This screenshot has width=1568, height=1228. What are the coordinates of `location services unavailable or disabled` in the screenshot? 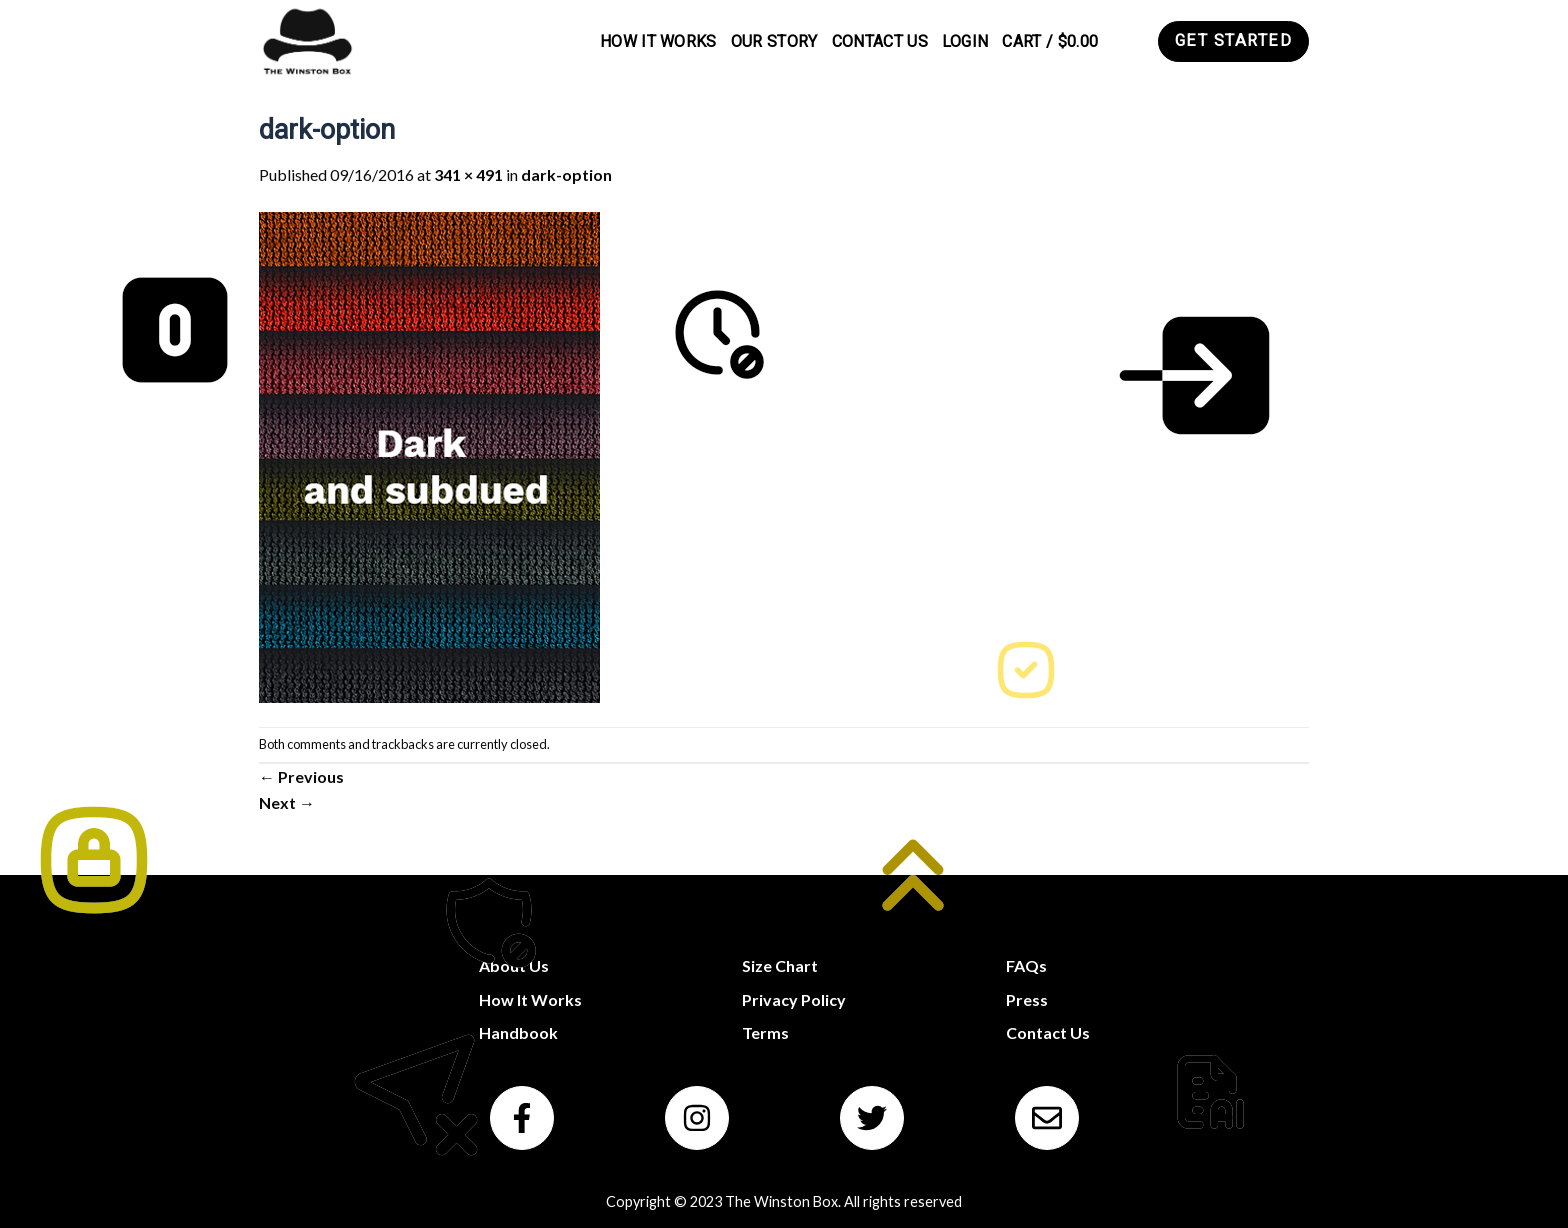 It's located at (415, 1093).